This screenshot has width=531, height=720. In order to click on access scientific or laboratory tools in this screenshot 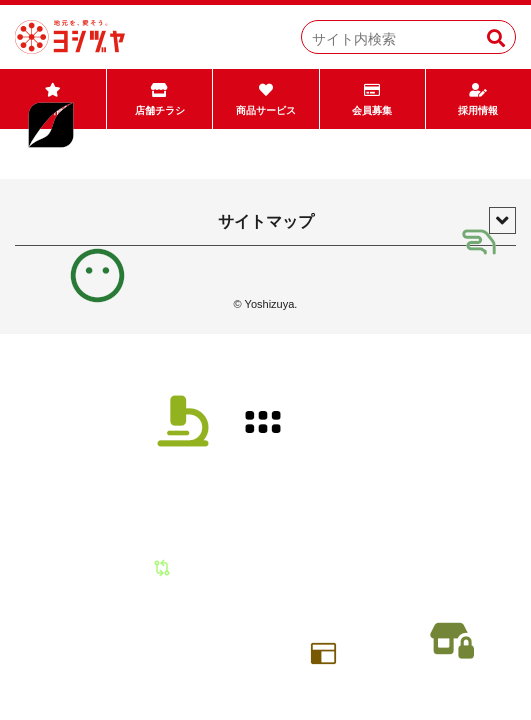, I will do `click(183, 421)`.